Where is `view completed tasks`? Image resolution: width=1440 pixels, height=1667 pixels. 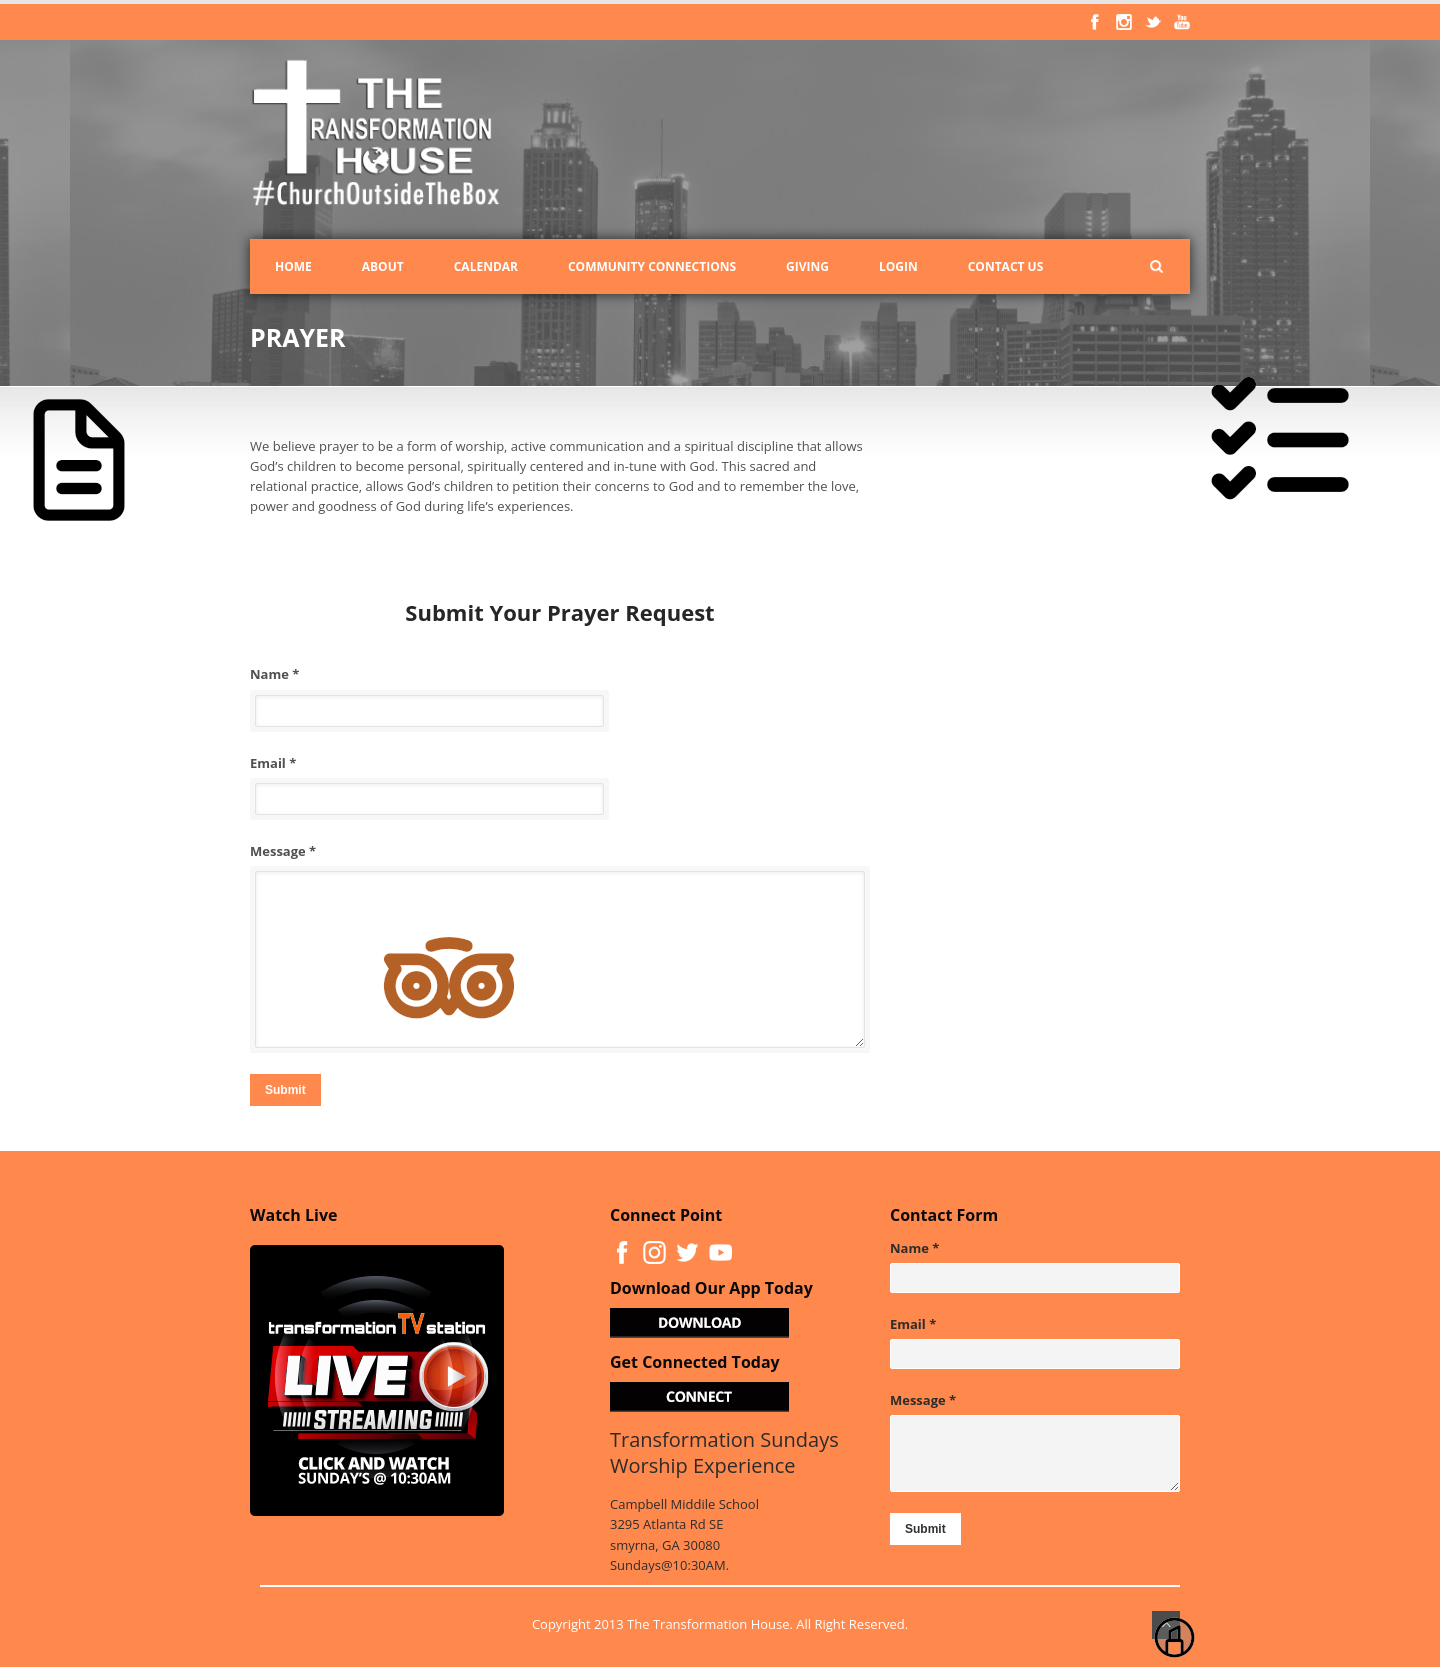
view completed tasks is located at coordinates (1282, 440).